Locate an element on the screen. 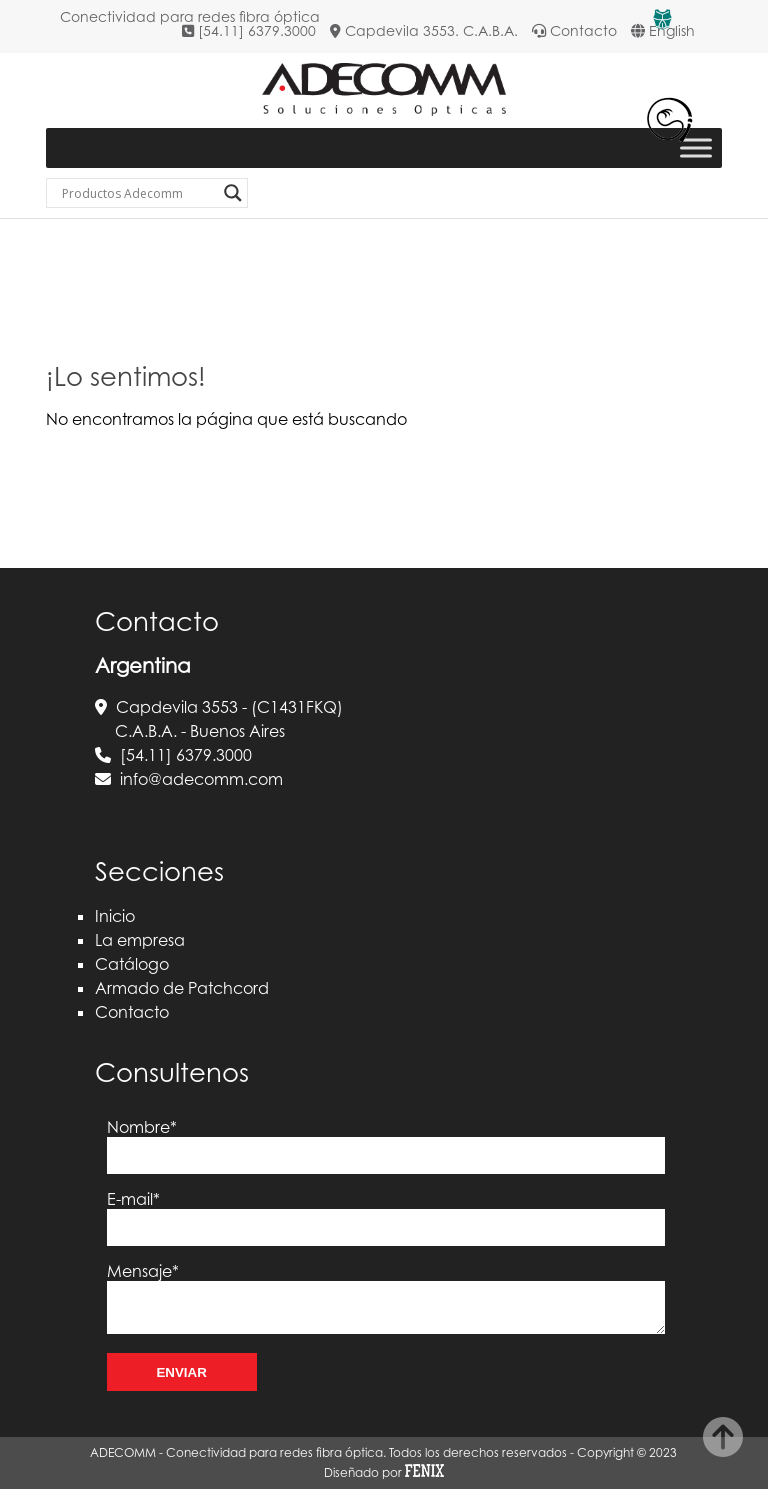 The width and height of the screenshot is (768, 1495). equip chest armor to your character is located at coordinates (662, 19).